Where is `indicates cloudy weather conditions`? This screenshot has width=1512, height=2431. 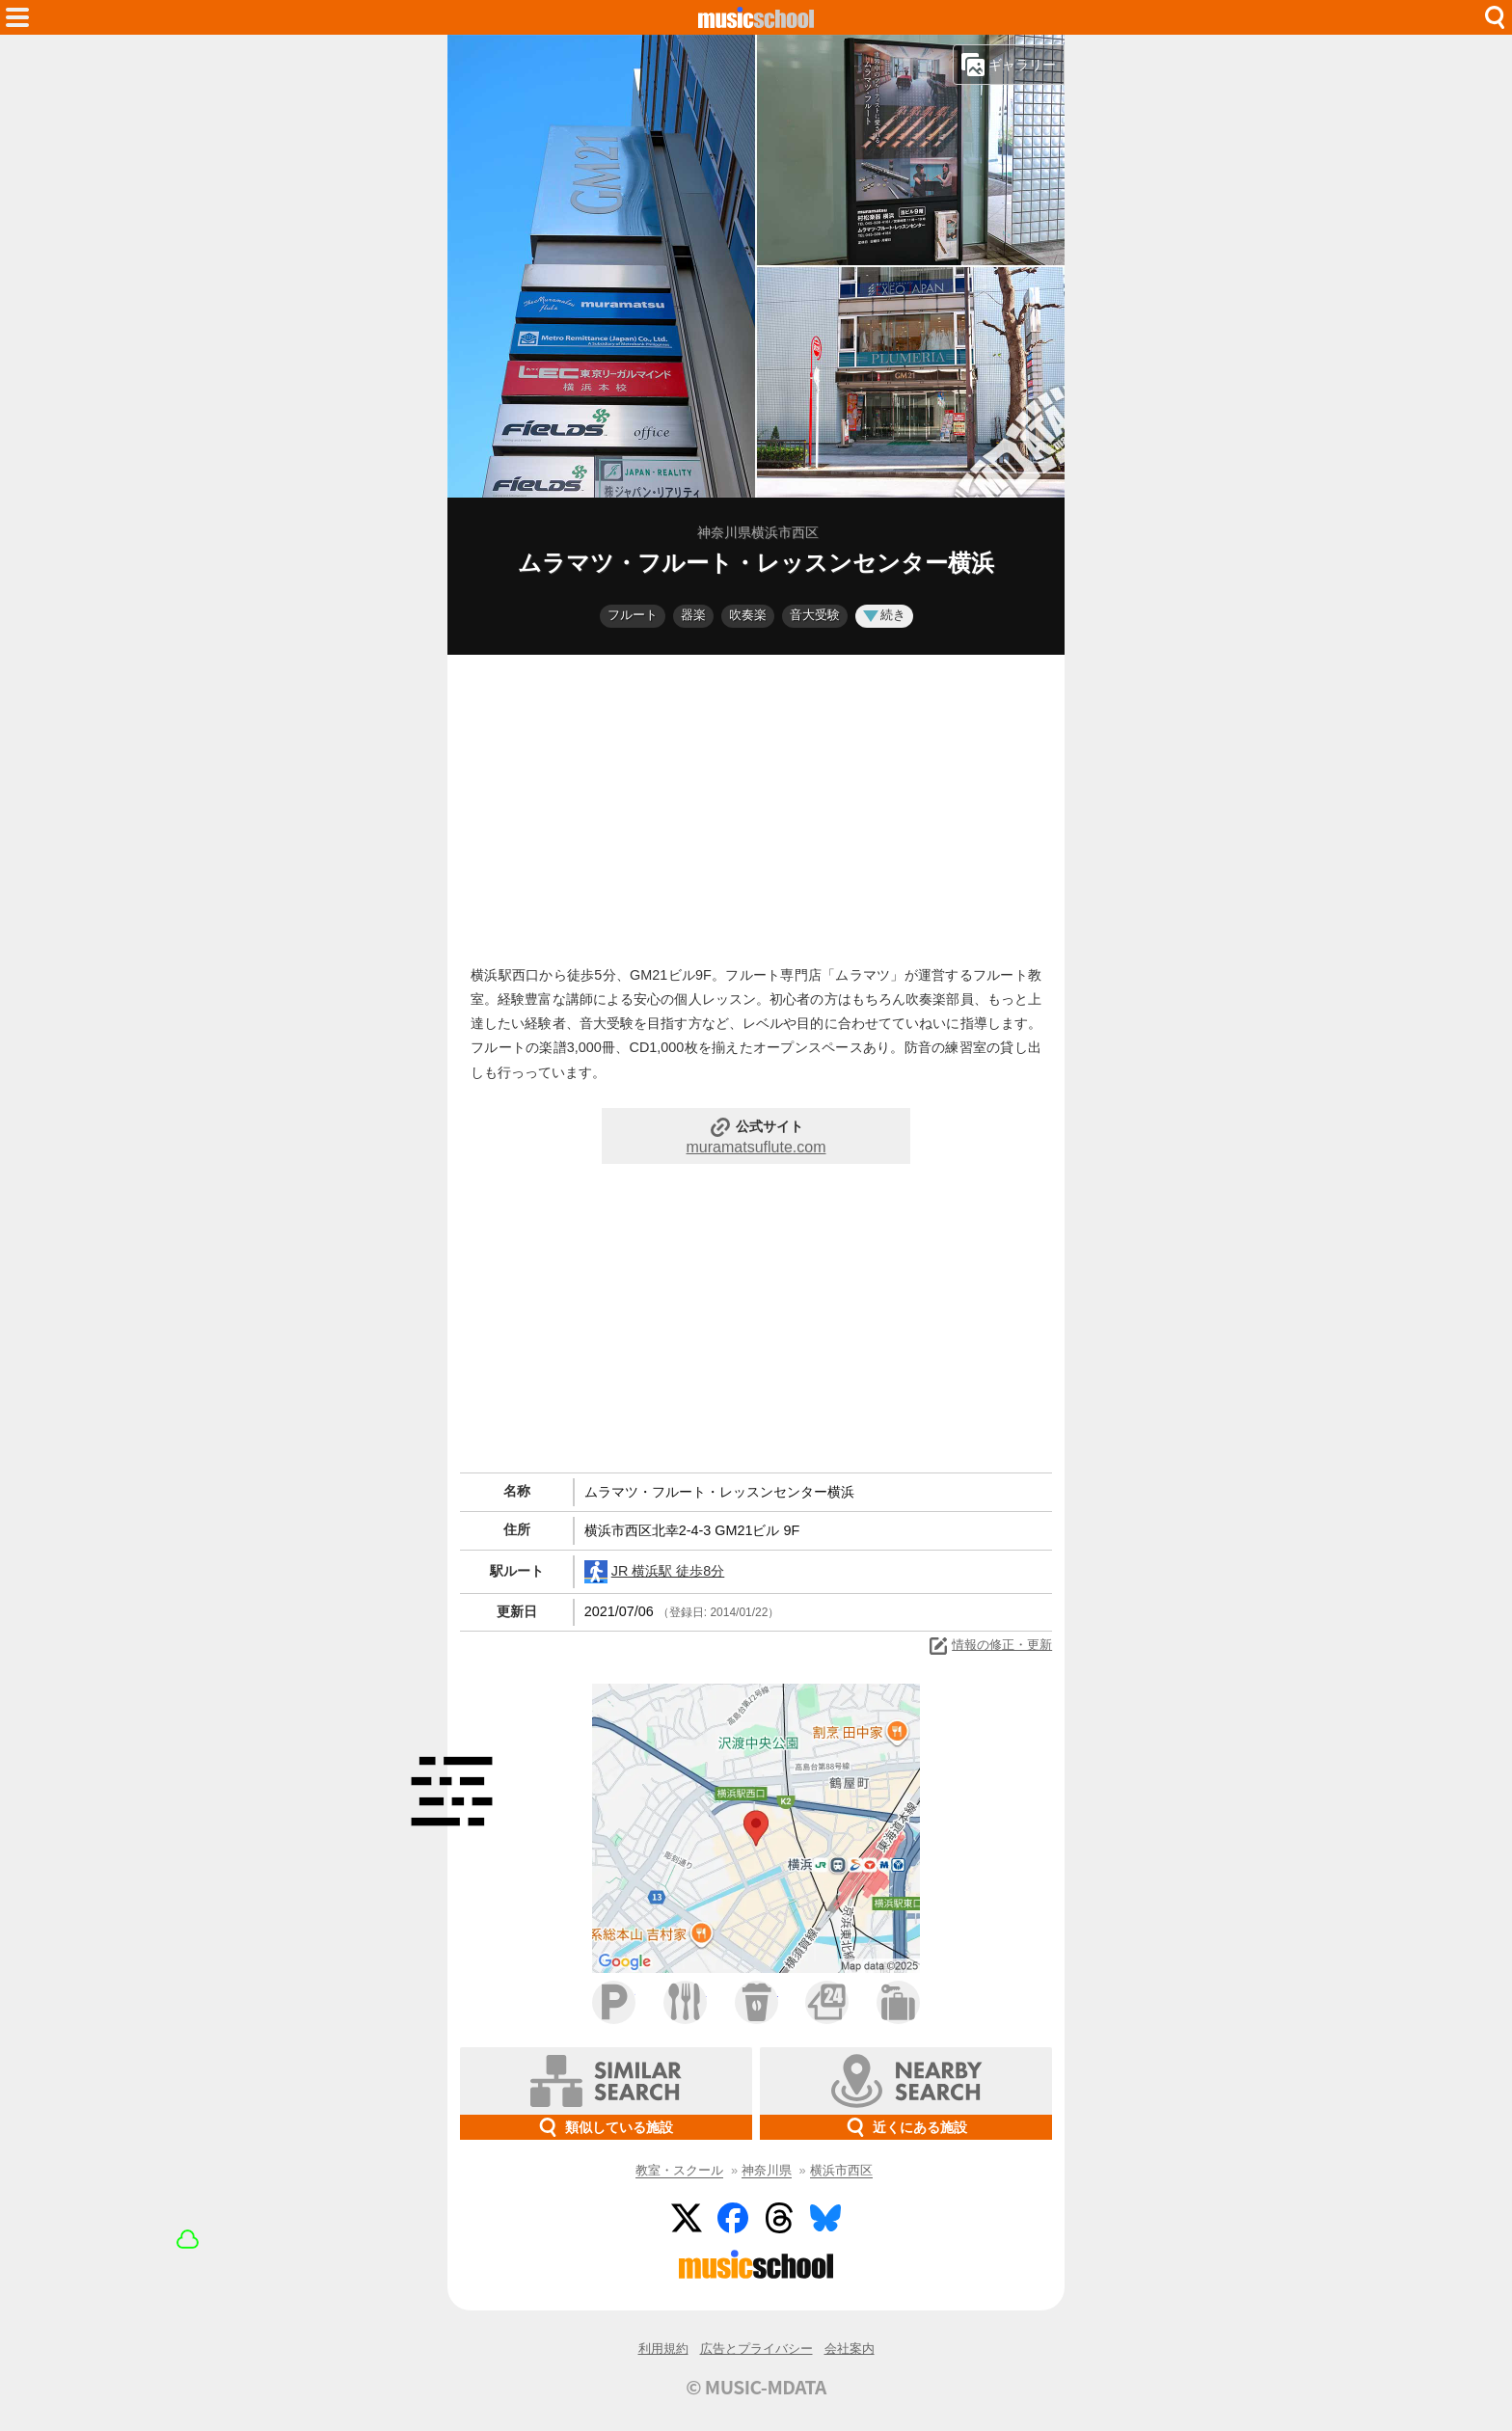 indicates cloudy weather conditions is located at coordinates (187, 2239).